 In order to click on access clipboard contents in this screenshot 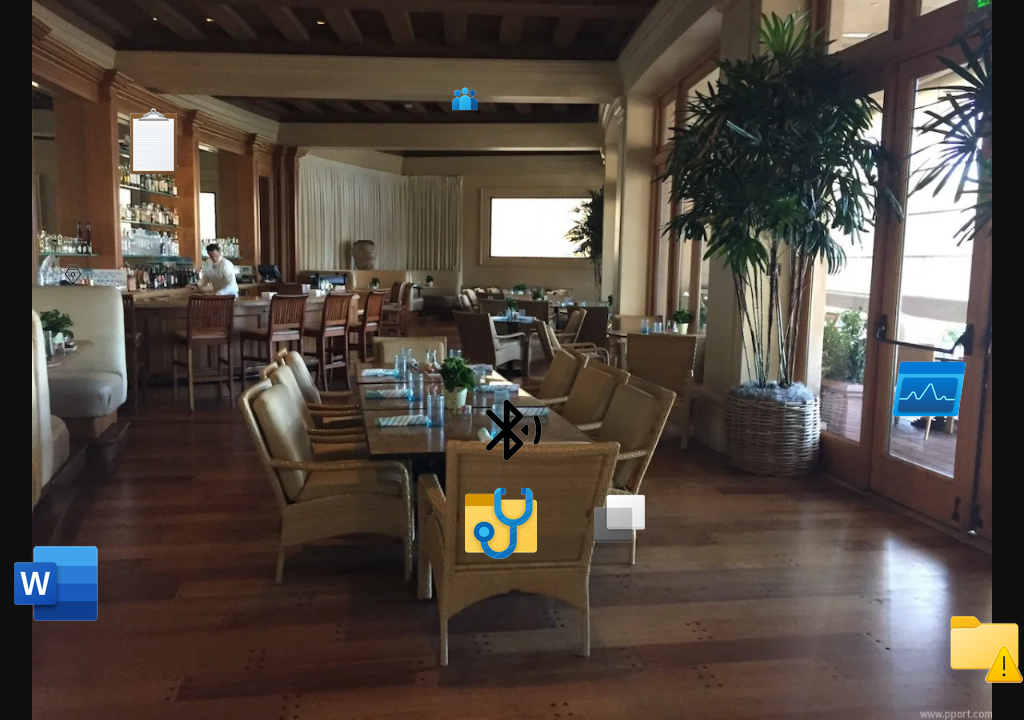, I will do `click(153, 141)`.